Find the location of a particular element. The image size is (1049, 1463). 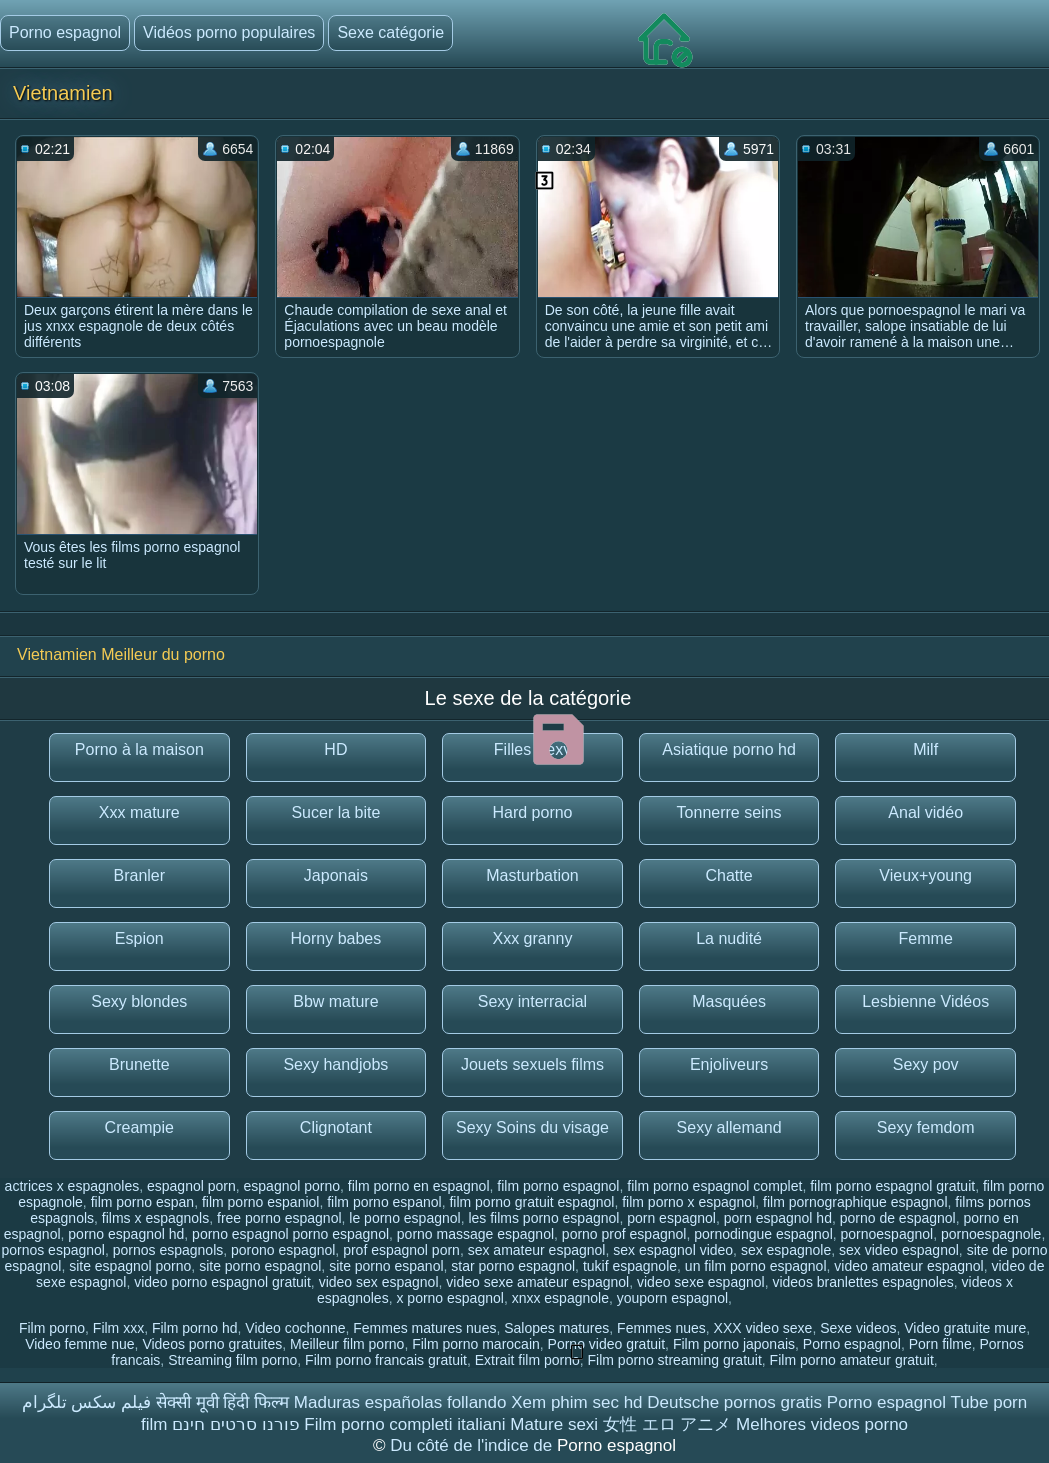

indicates step three in a numbered sequence is located at coordinates (544, 180).